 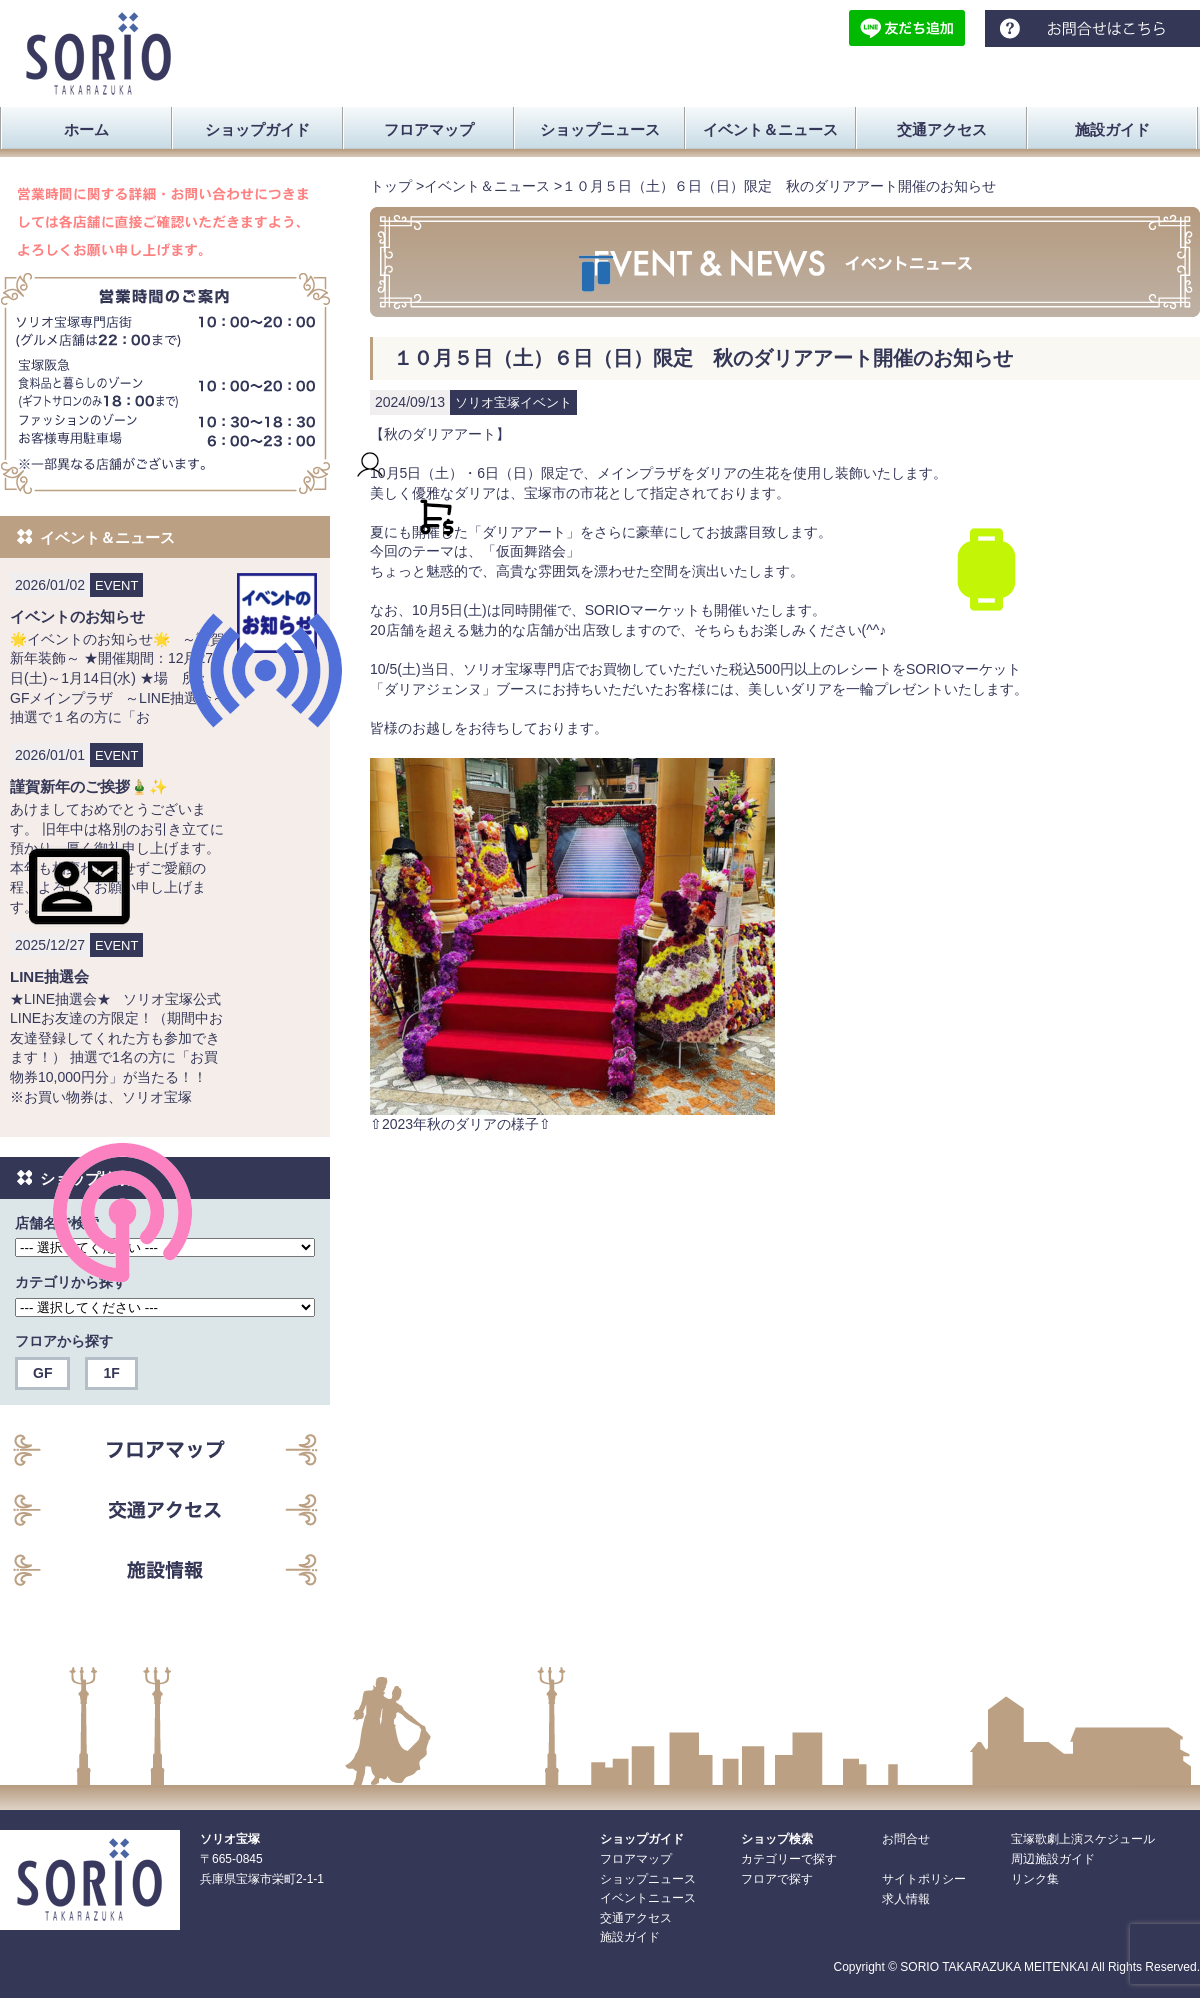 What do you see at coordinates (122, 1212) in the screenshot?
I see `access radar or scanning functionality` at bounding box center [122, 1212].